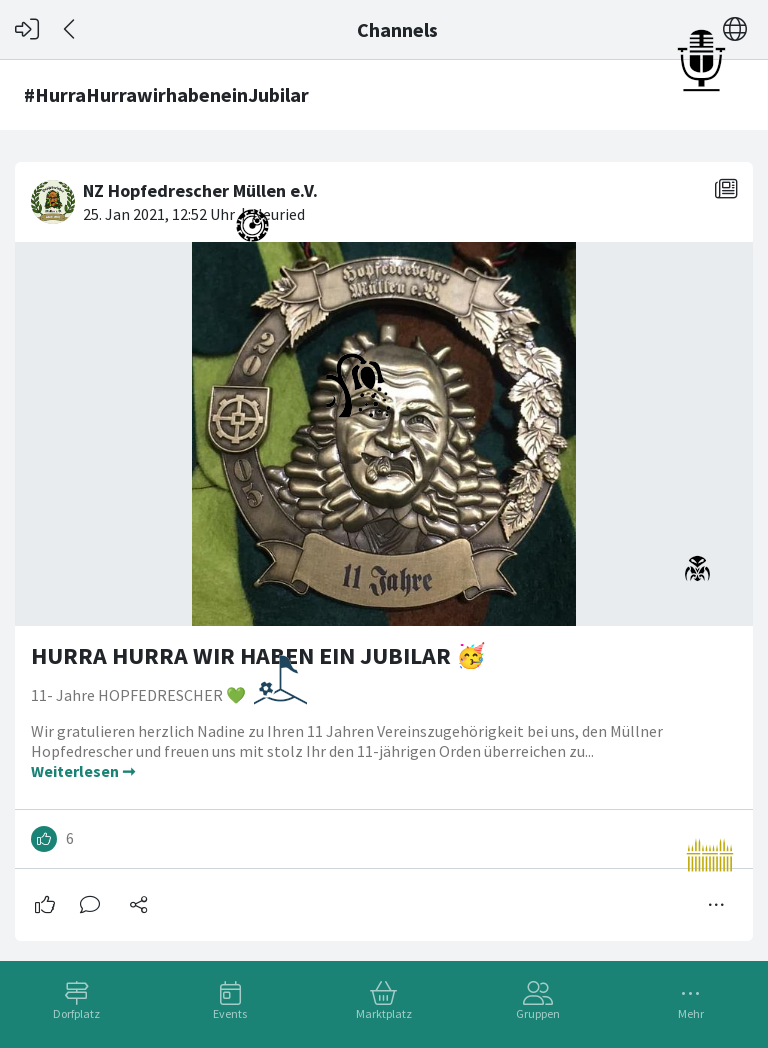 This screenshot has height=1048, width=768. I want to click on indicates pollen or allergen levels in weather app, so click(358, 385).